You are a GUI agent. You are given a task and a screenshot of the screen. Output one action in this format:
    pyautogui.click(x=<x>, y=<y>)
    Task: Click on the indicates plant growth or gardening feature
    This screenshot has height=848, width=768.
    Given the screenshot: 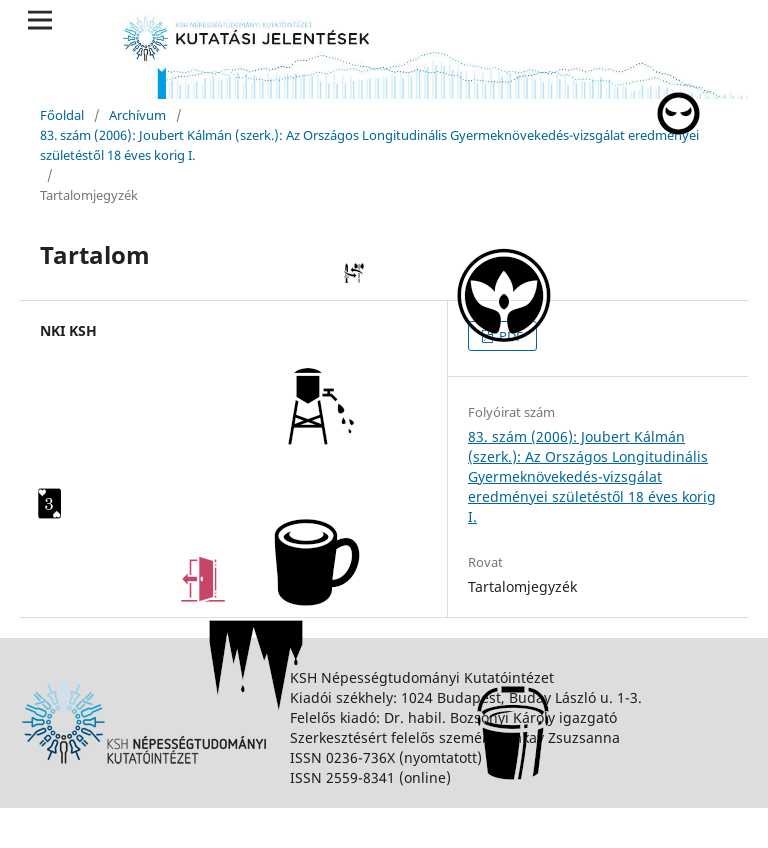 What is the action you would take?
    pyautogui.click(x=504, y=295)
    